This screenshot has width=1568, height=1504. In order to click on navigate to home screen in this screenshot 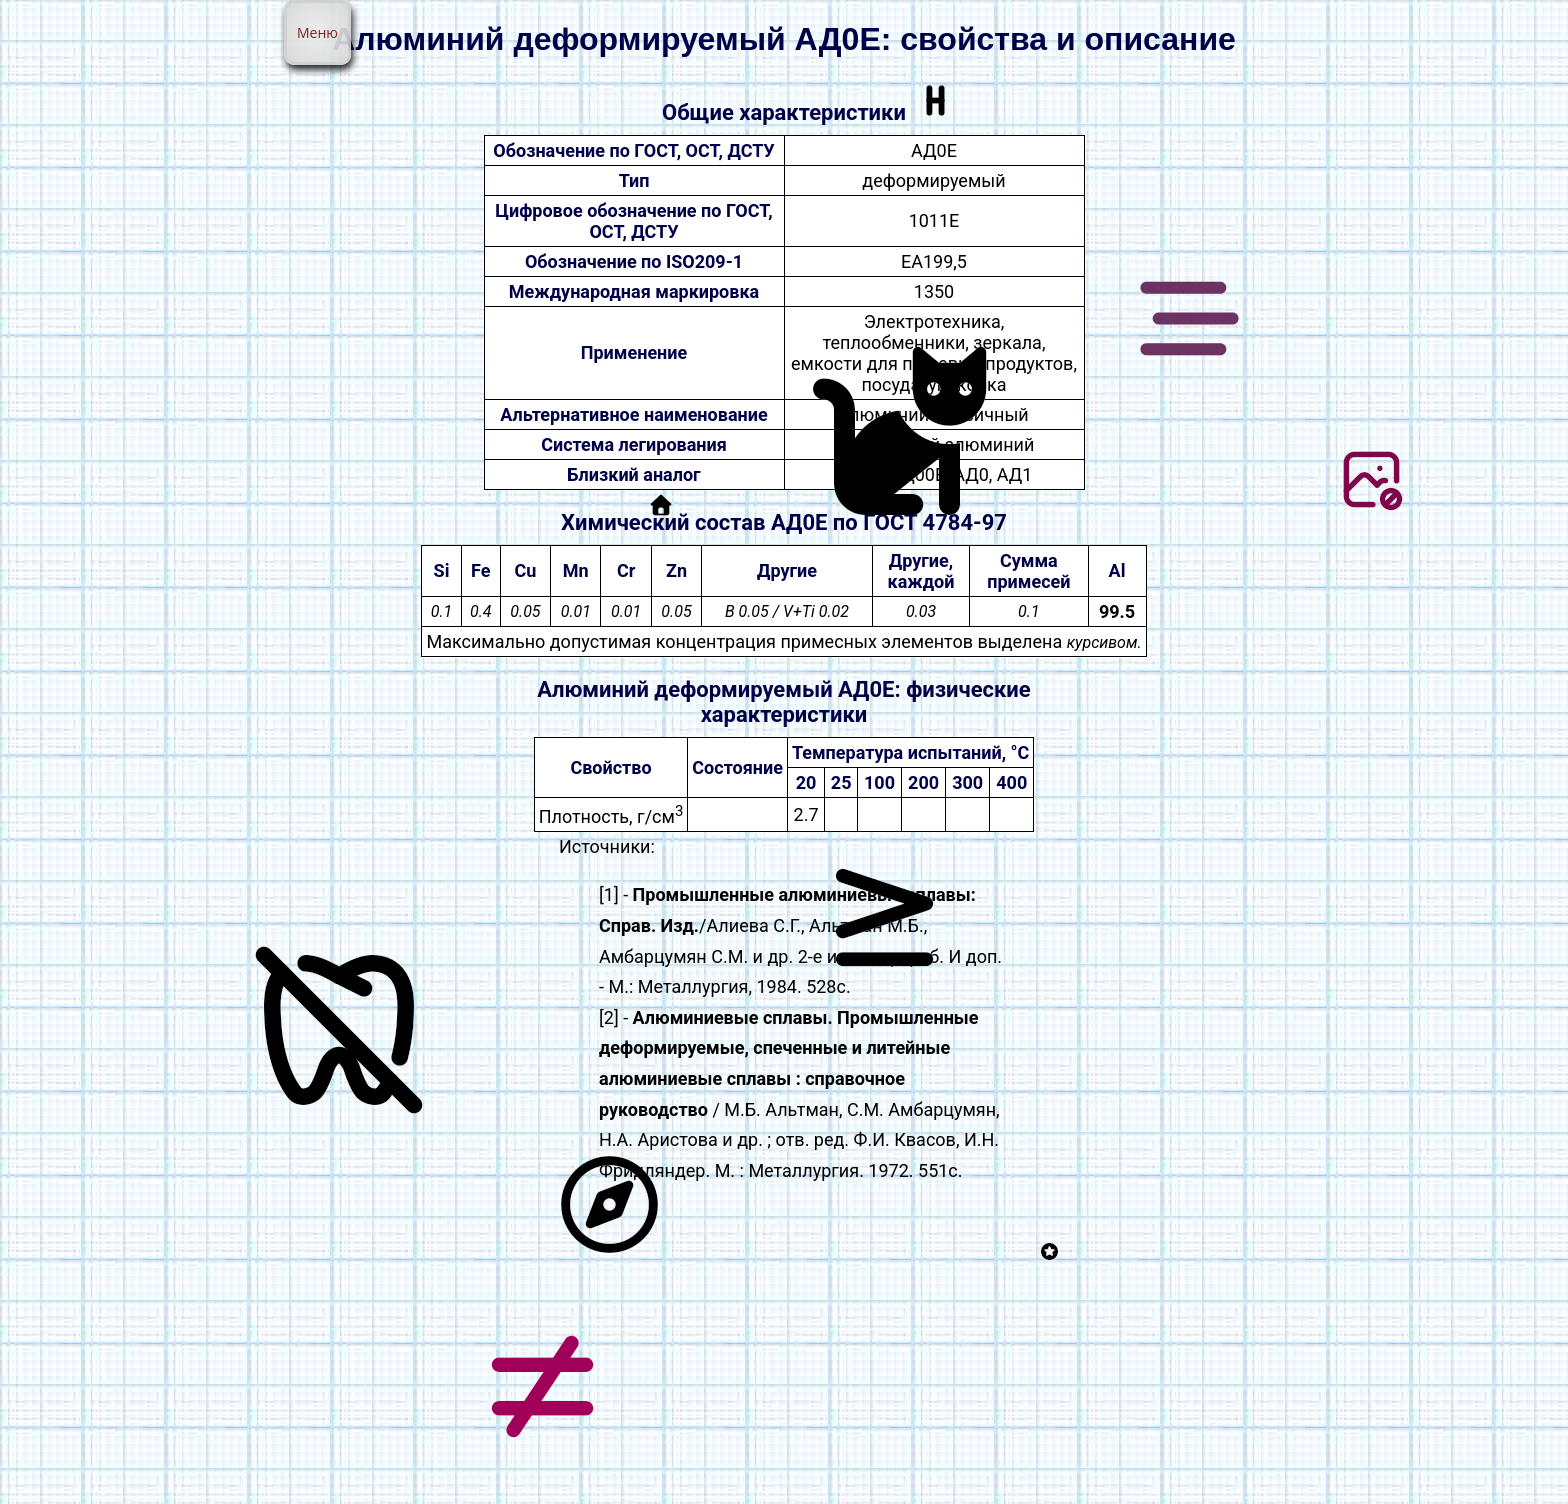, I will do `click(661, 505)`.